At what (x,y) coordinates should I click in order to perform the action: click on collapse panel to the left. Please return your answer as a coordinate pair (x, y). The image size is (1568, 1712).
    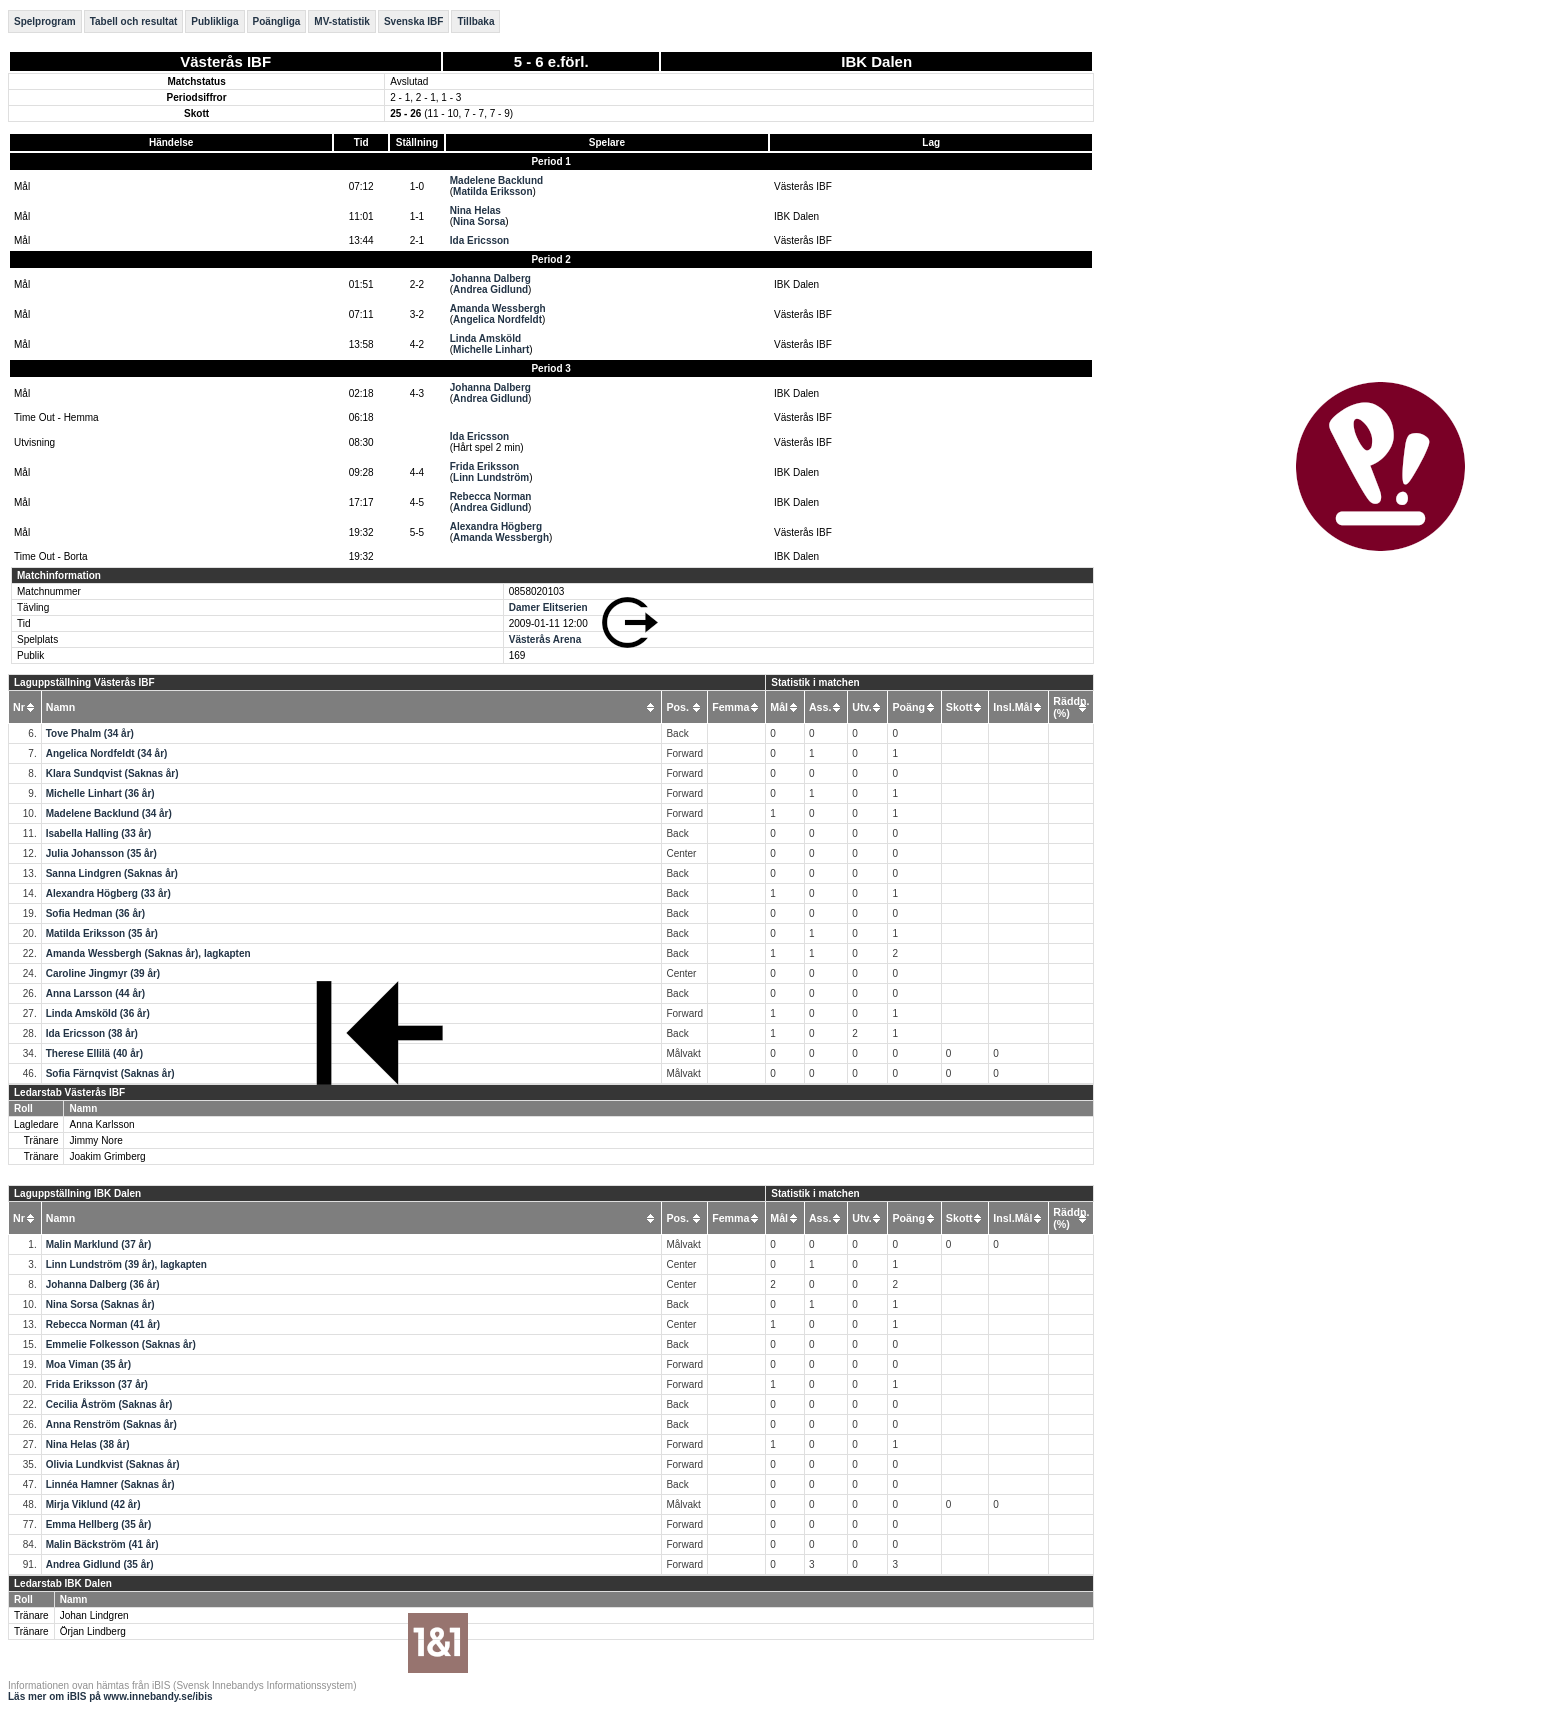
    Looking at the image, I should click on (376, 1033).